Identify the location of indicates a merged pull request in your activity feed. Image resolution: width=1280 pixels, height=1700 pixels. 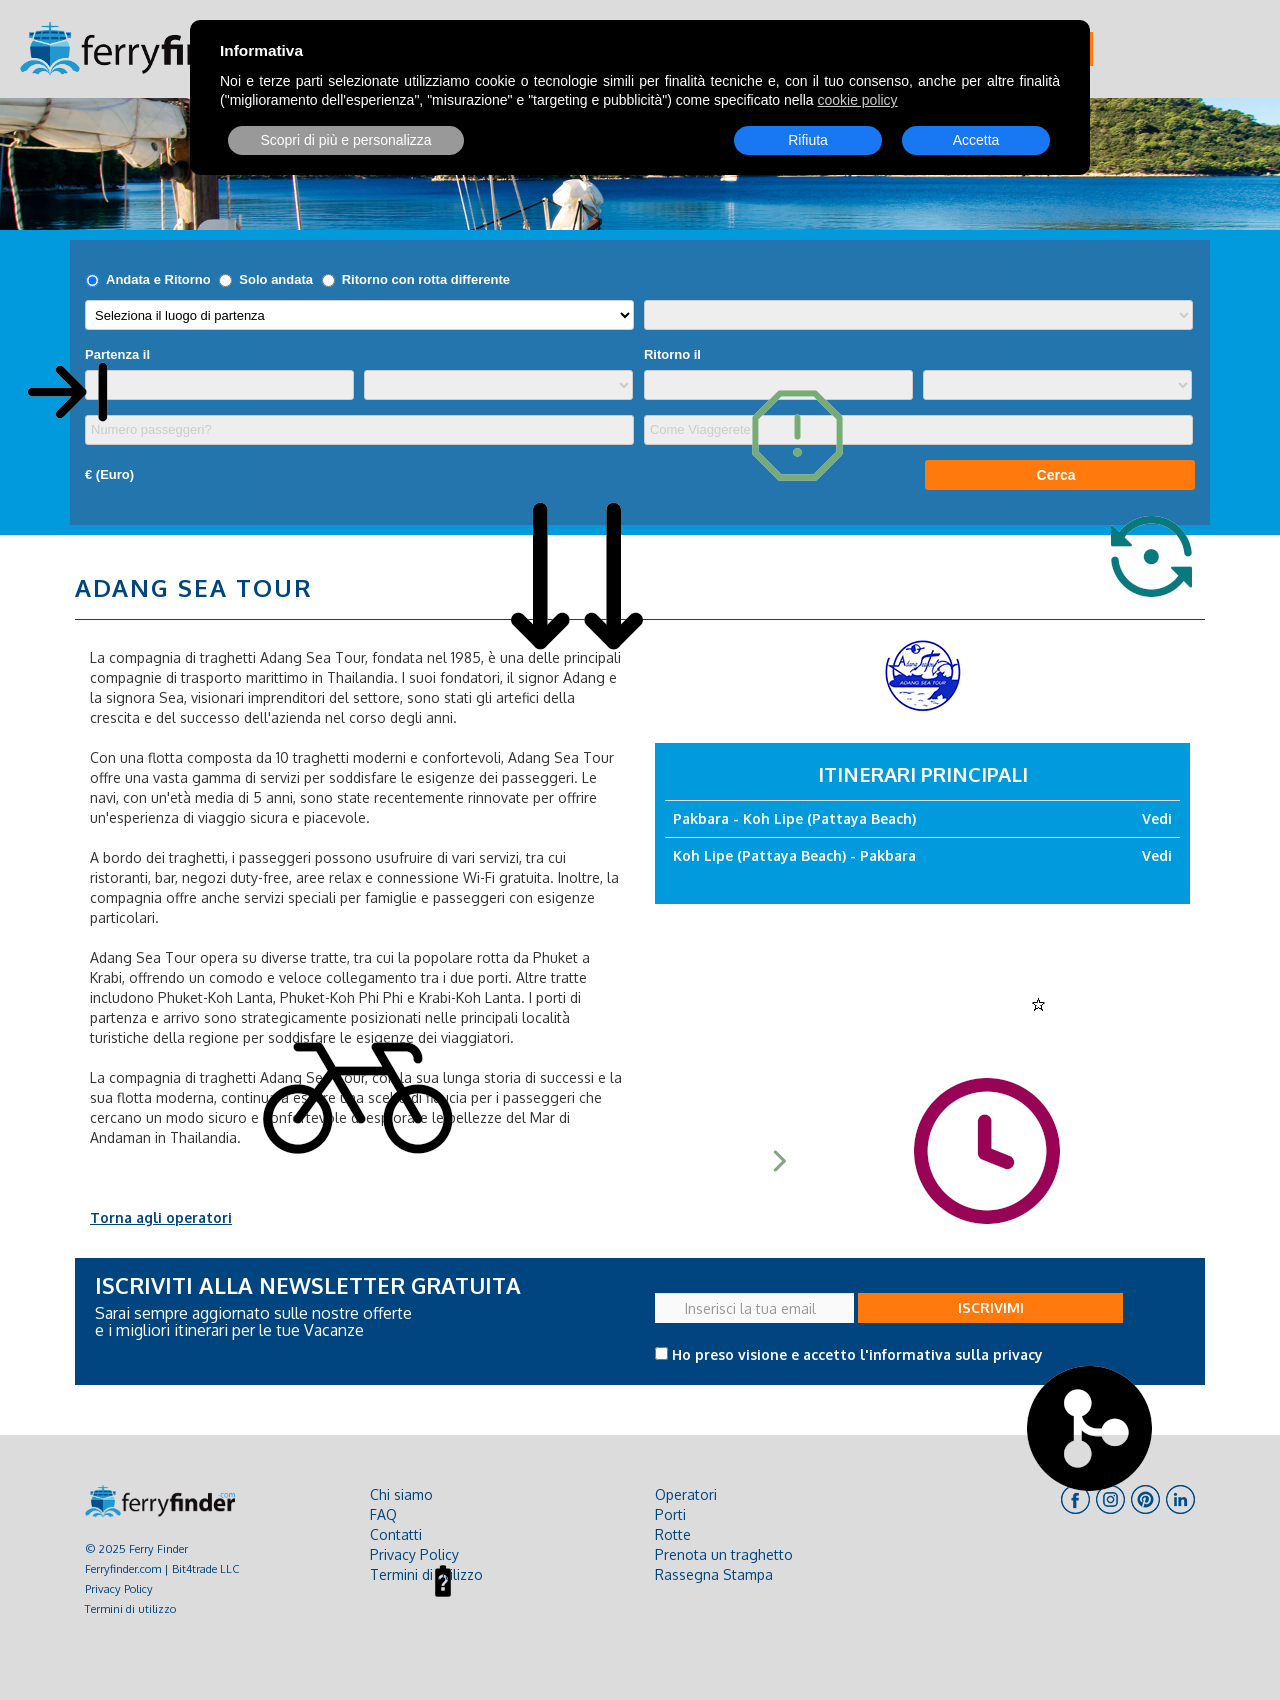
(1089, 1428).